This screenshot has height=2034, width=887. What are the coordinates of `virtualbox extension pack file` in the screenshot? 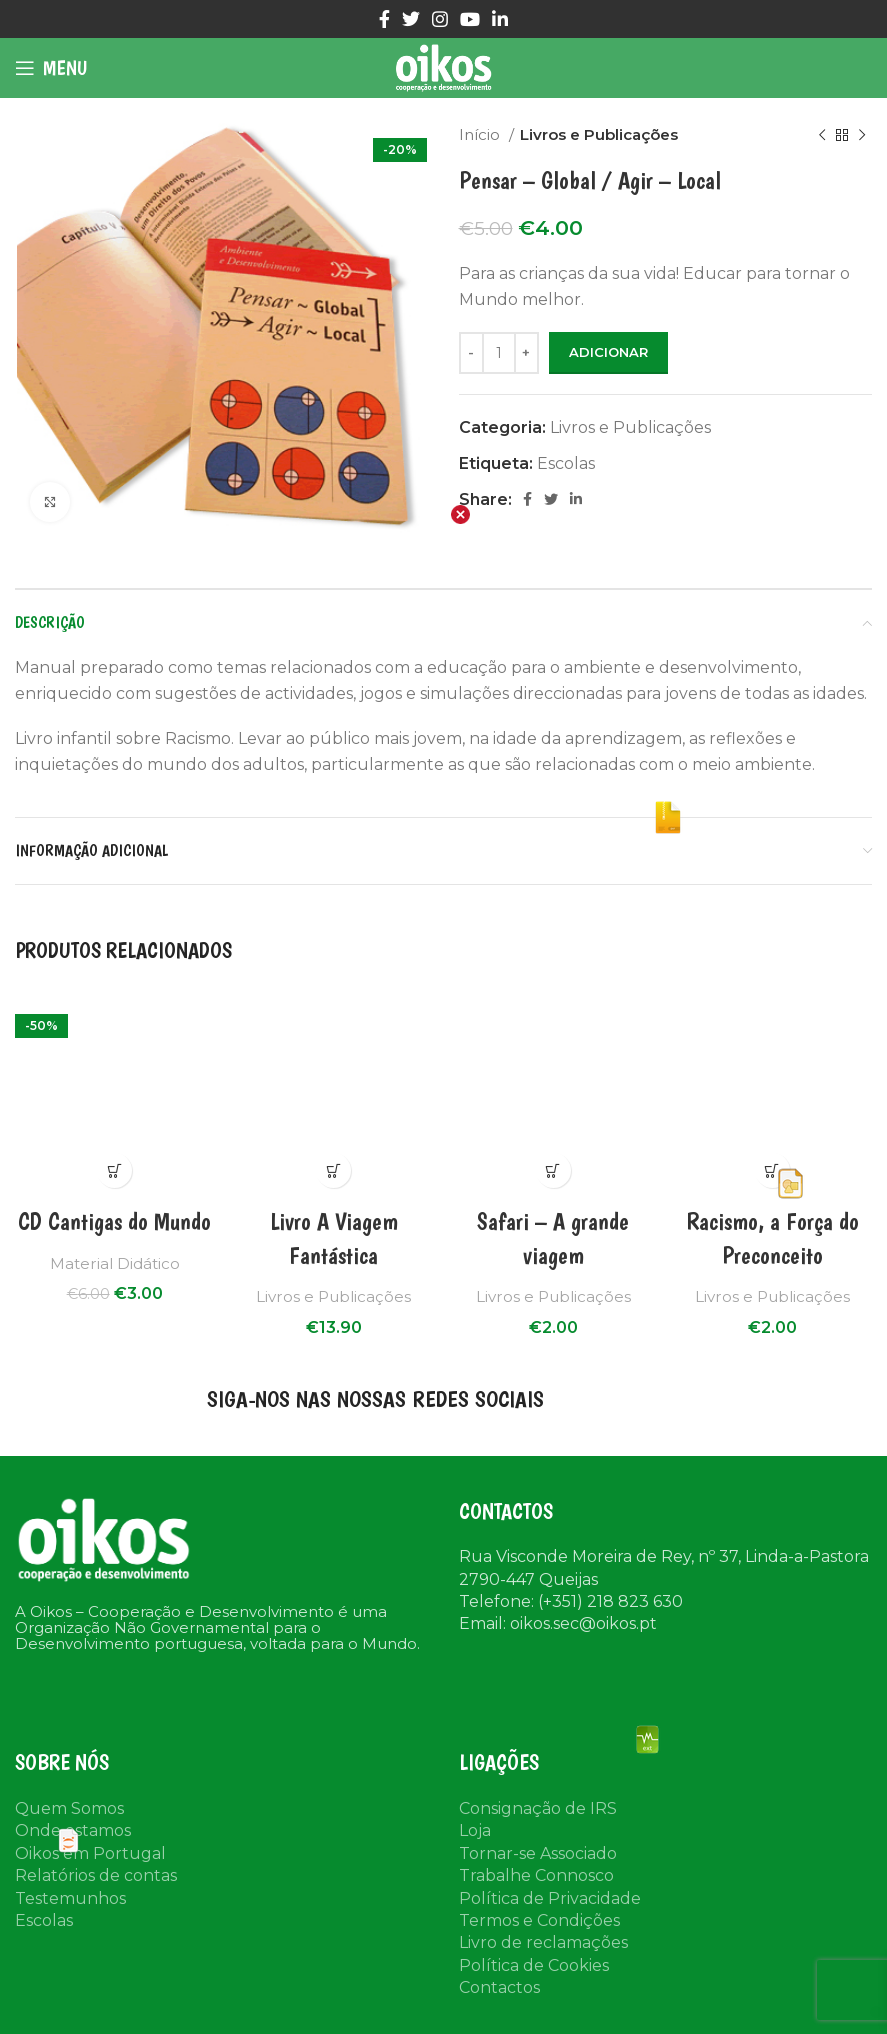 It's located at (647, 1739).